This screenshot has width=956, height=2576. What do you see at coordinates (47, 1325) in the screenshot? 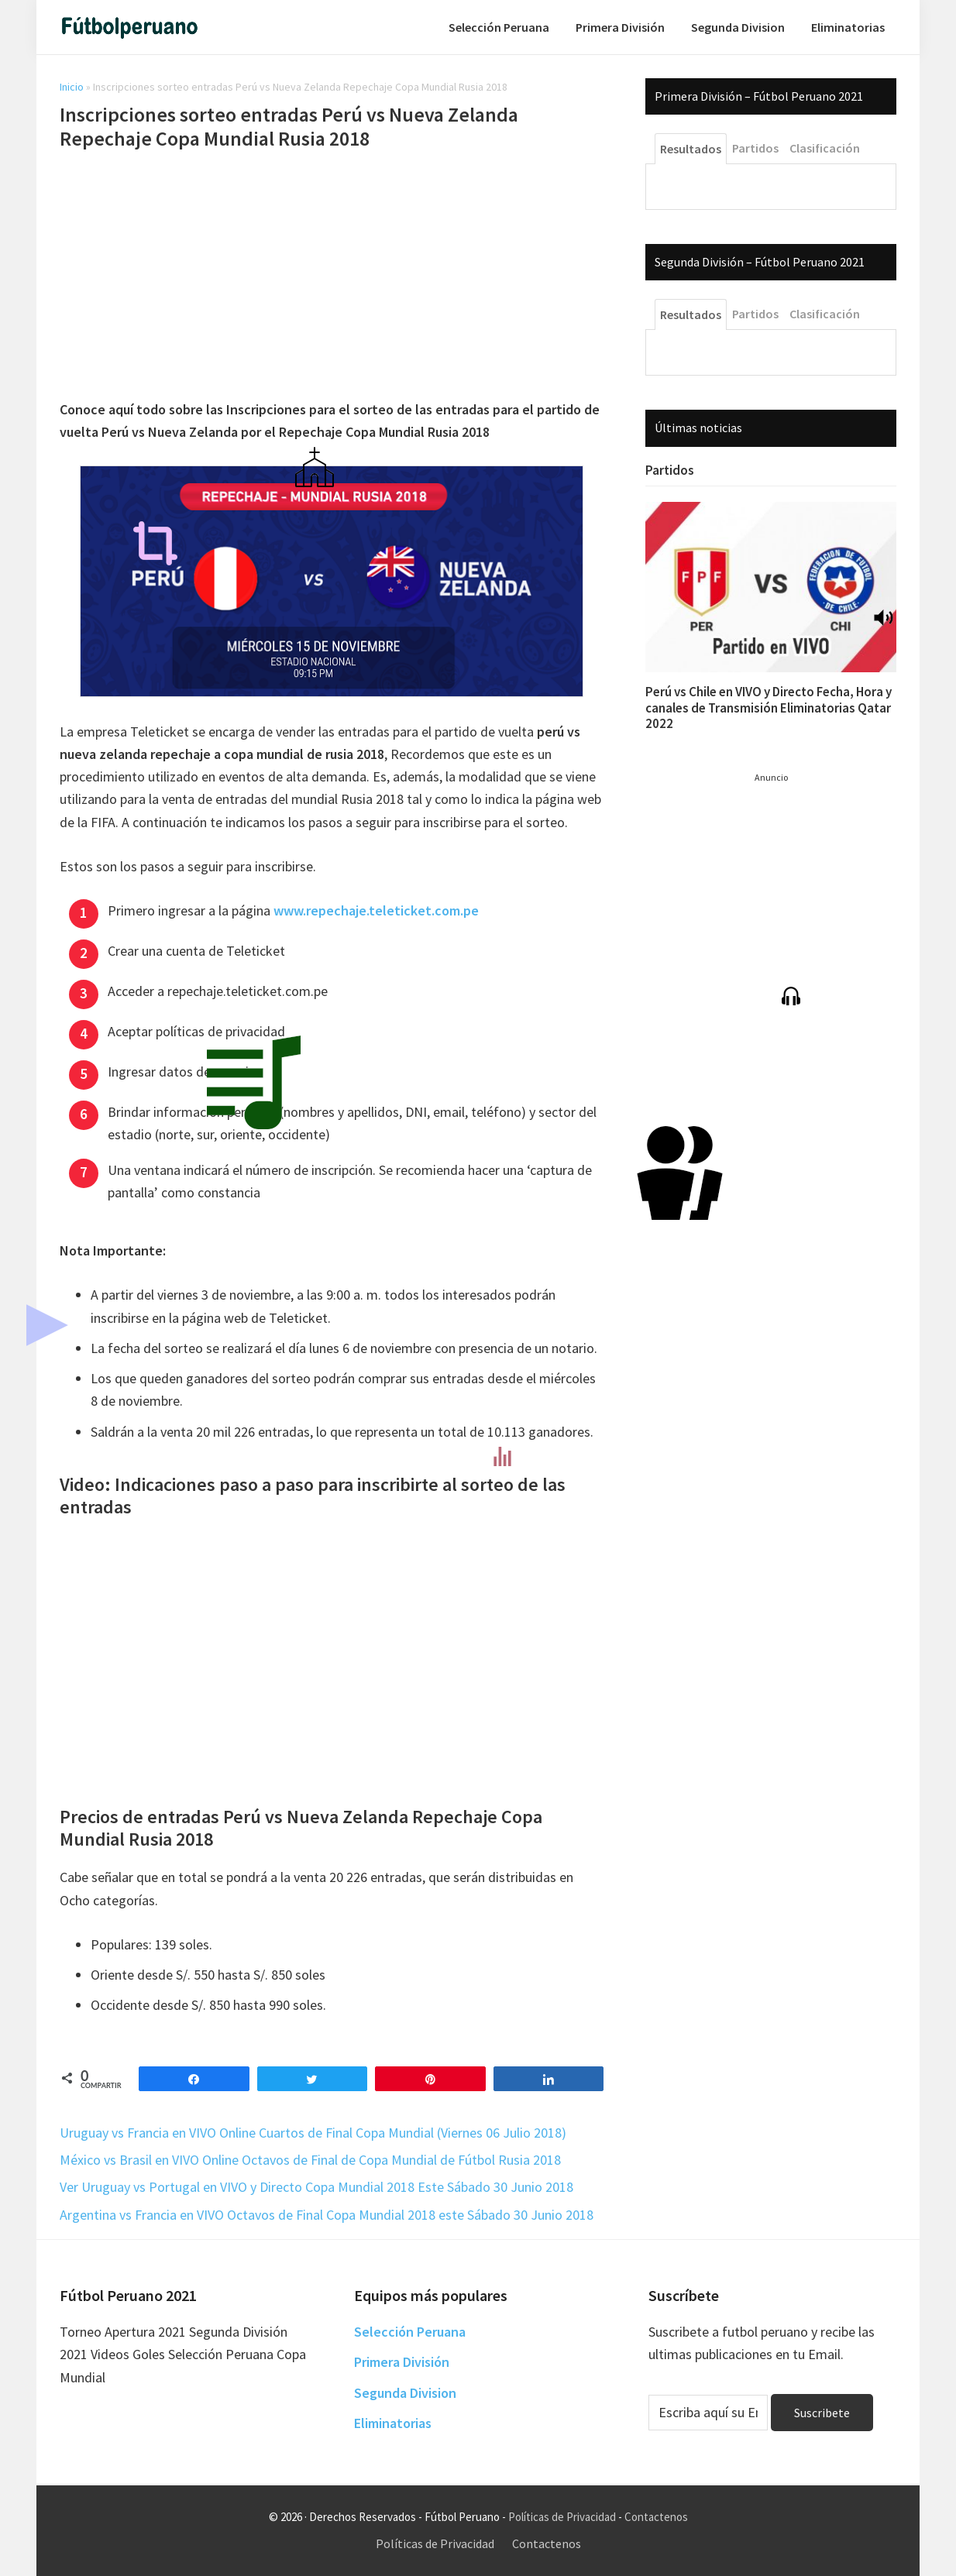
I see `play media or video content` at bounding box center [47, 1325].